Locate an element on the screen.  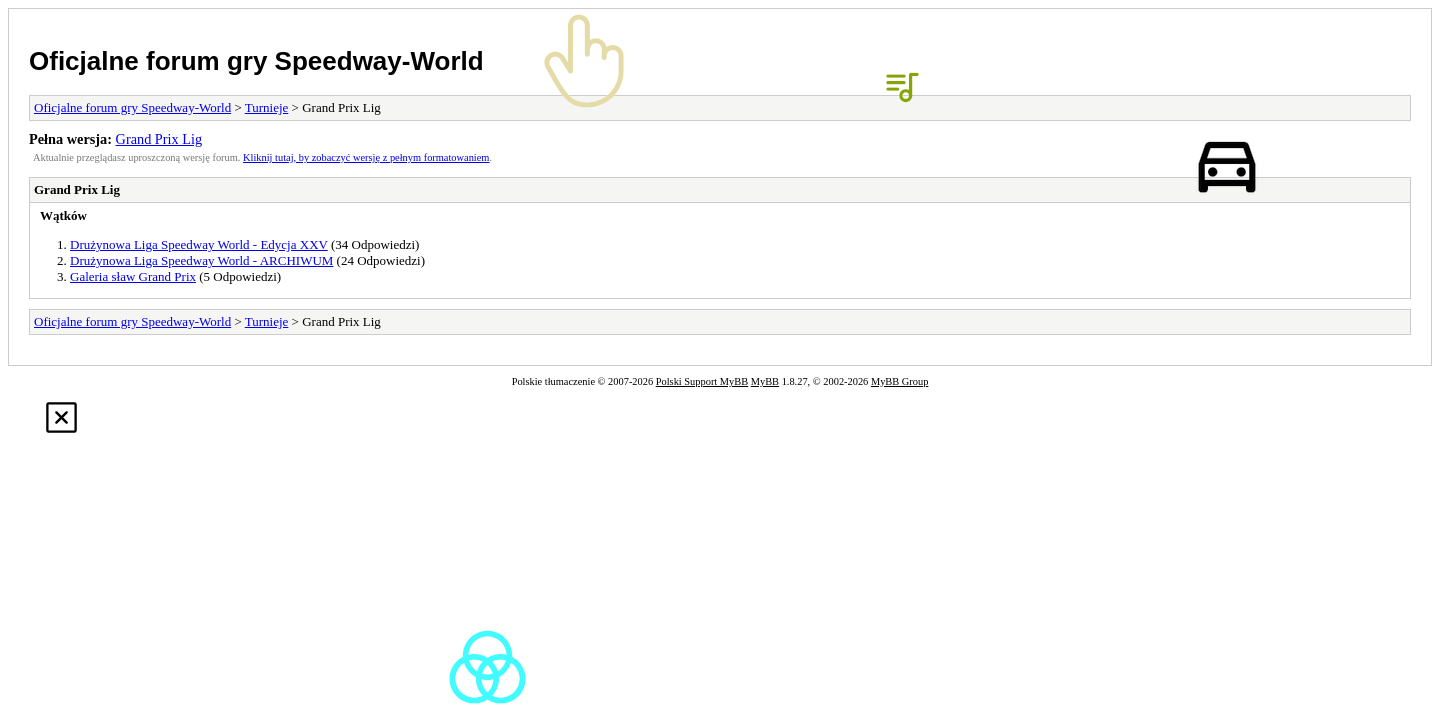
close or dismiss a dialog box is located at coordinates (61, 417).